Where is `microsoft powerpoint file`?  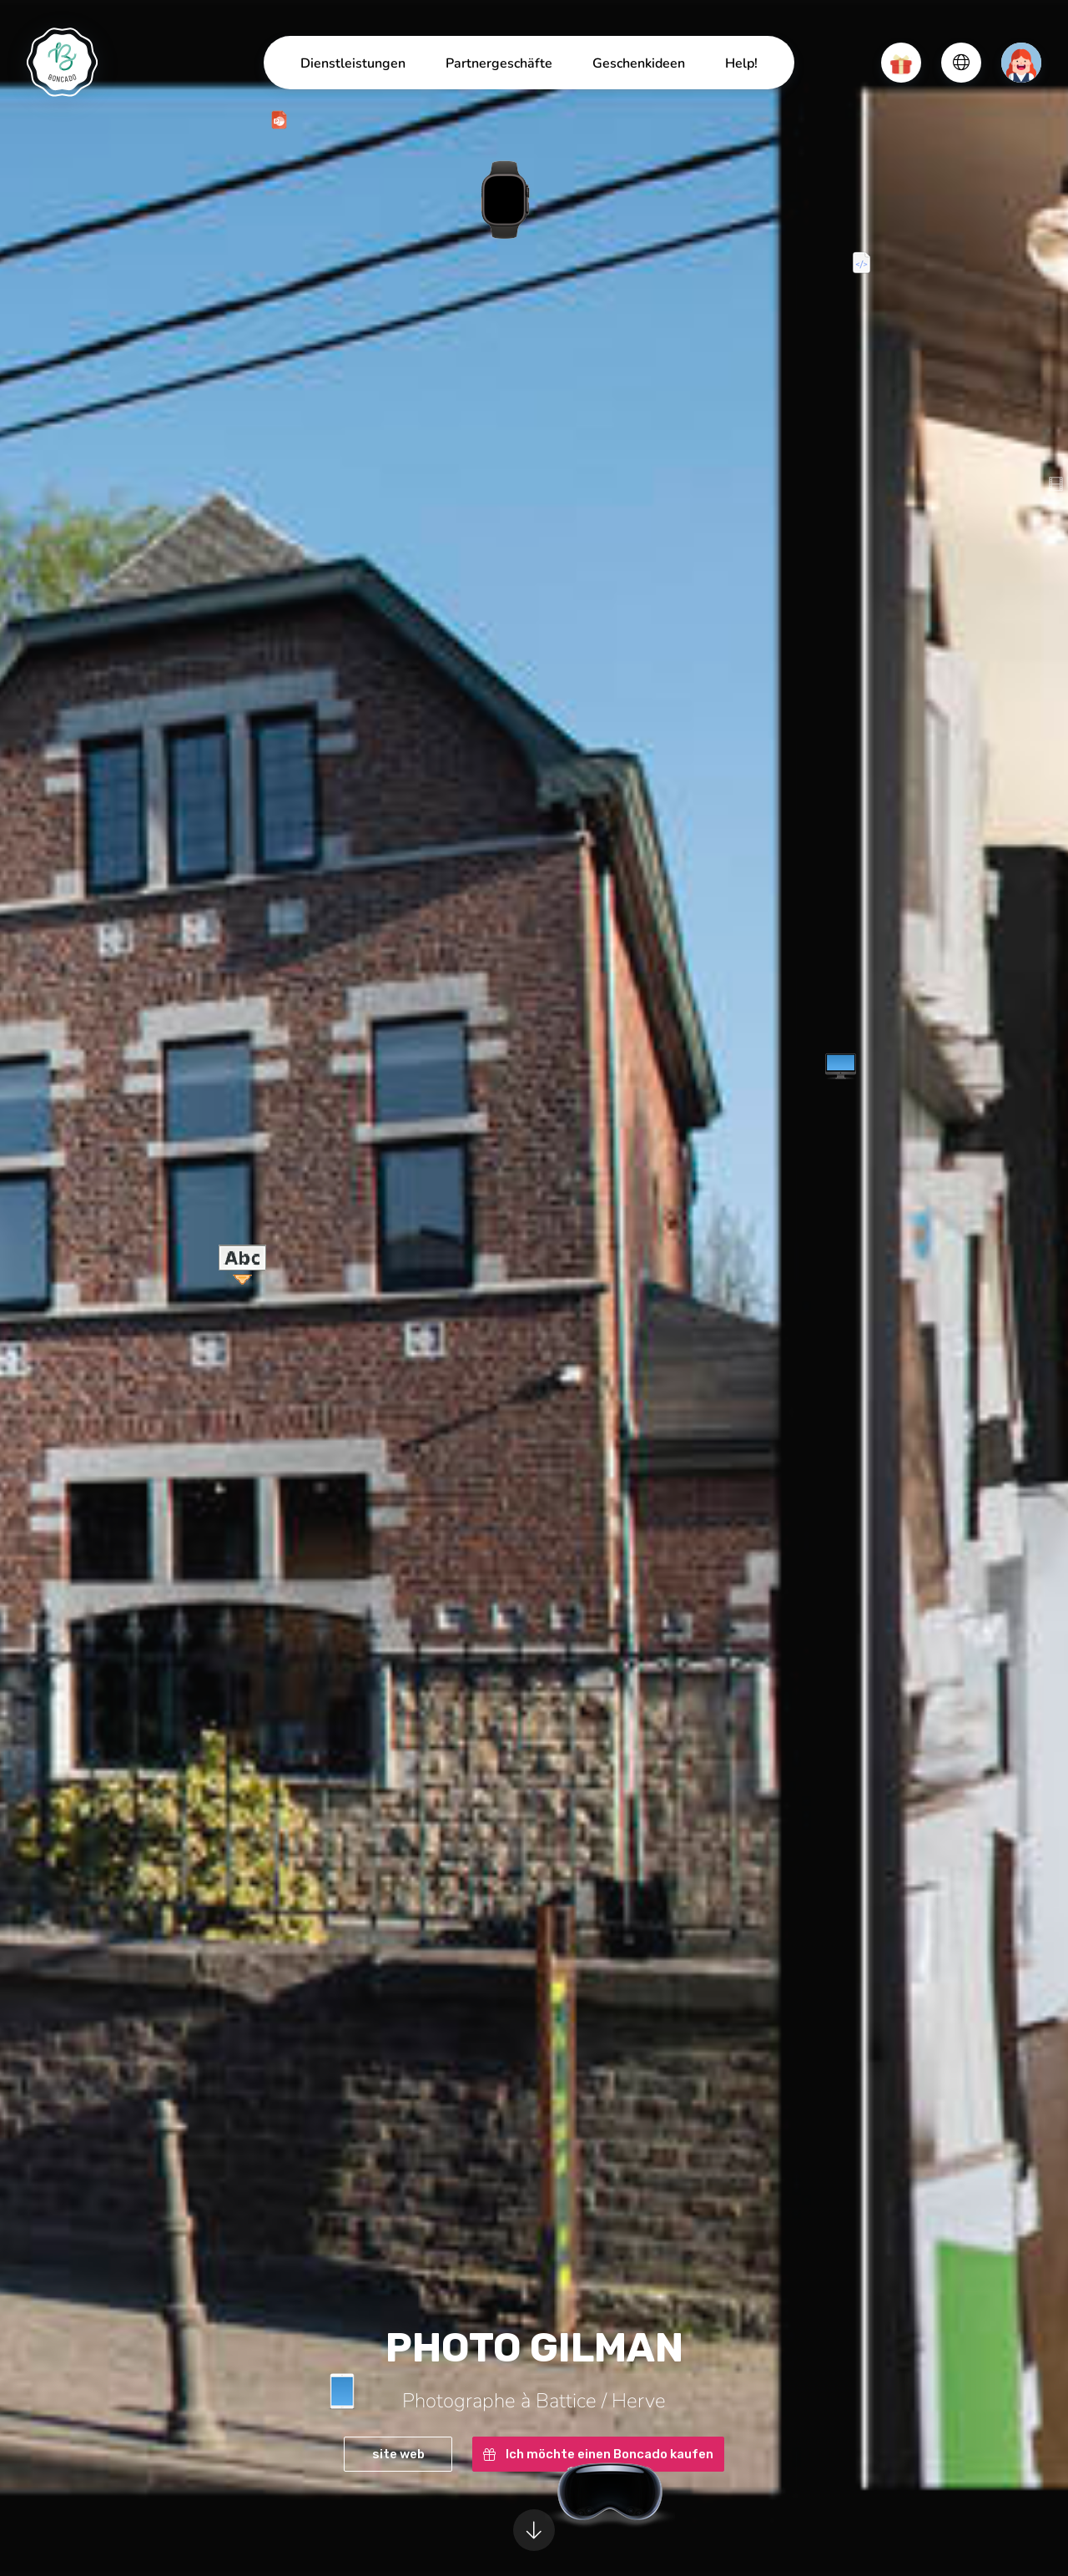 microsoft powerpoint file is located at coordinates (279, 119).